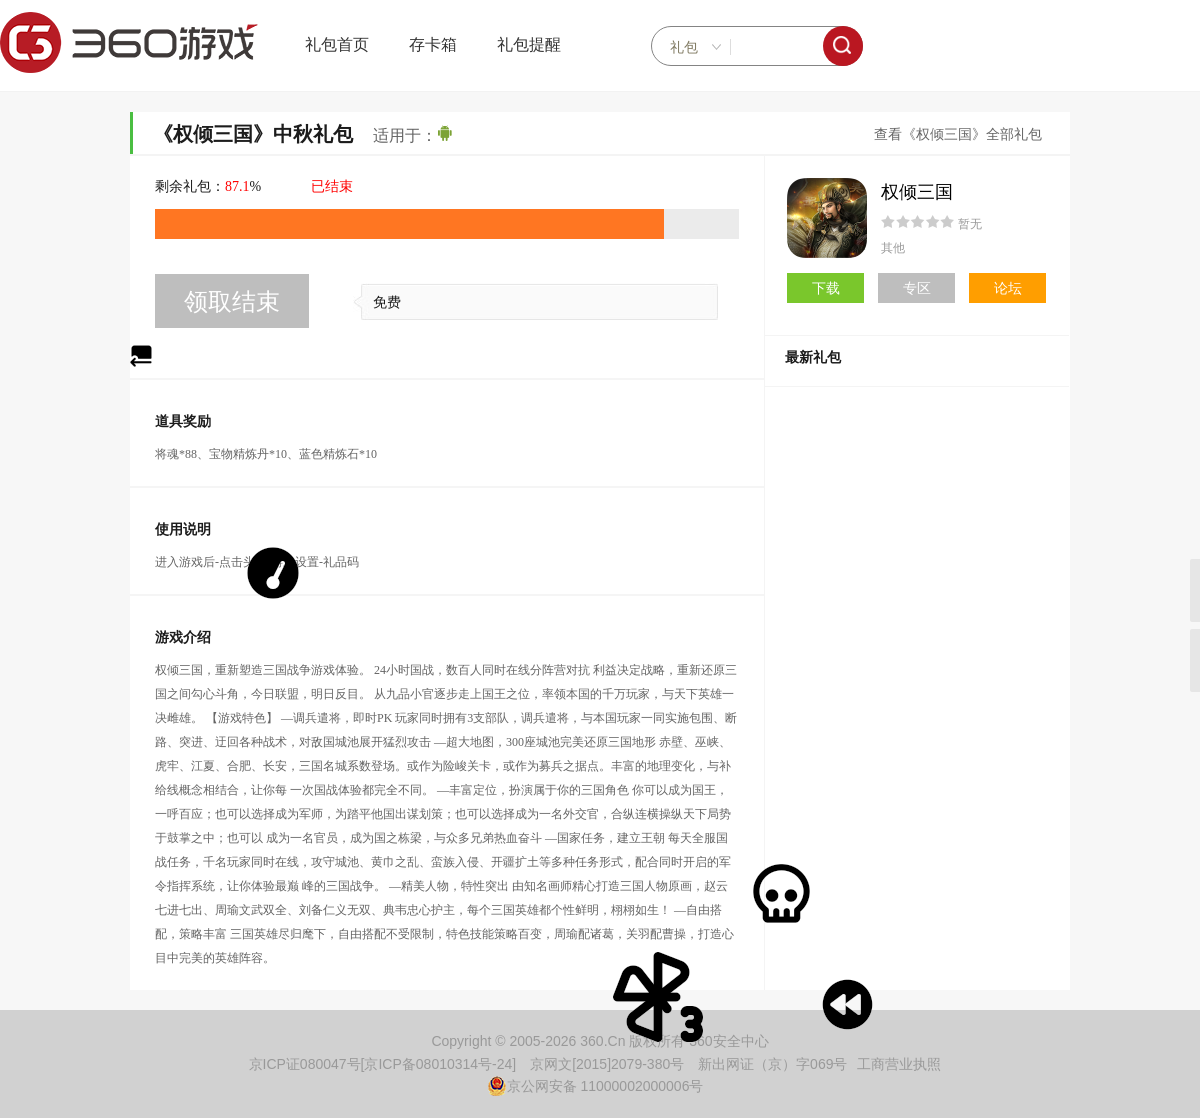  Describe the element at coordinates (273, 573) in the screenshot. I see `view system performance or speed metrics` at that location.